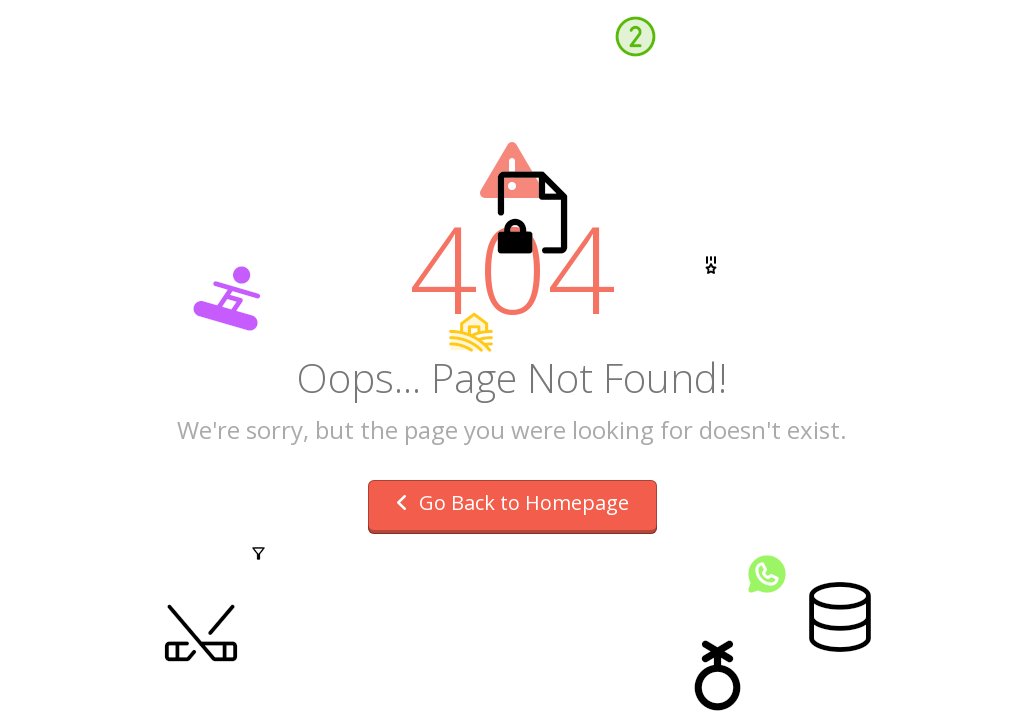  I want to click on indicates nonbinary gender identity option, so click(717, 675).